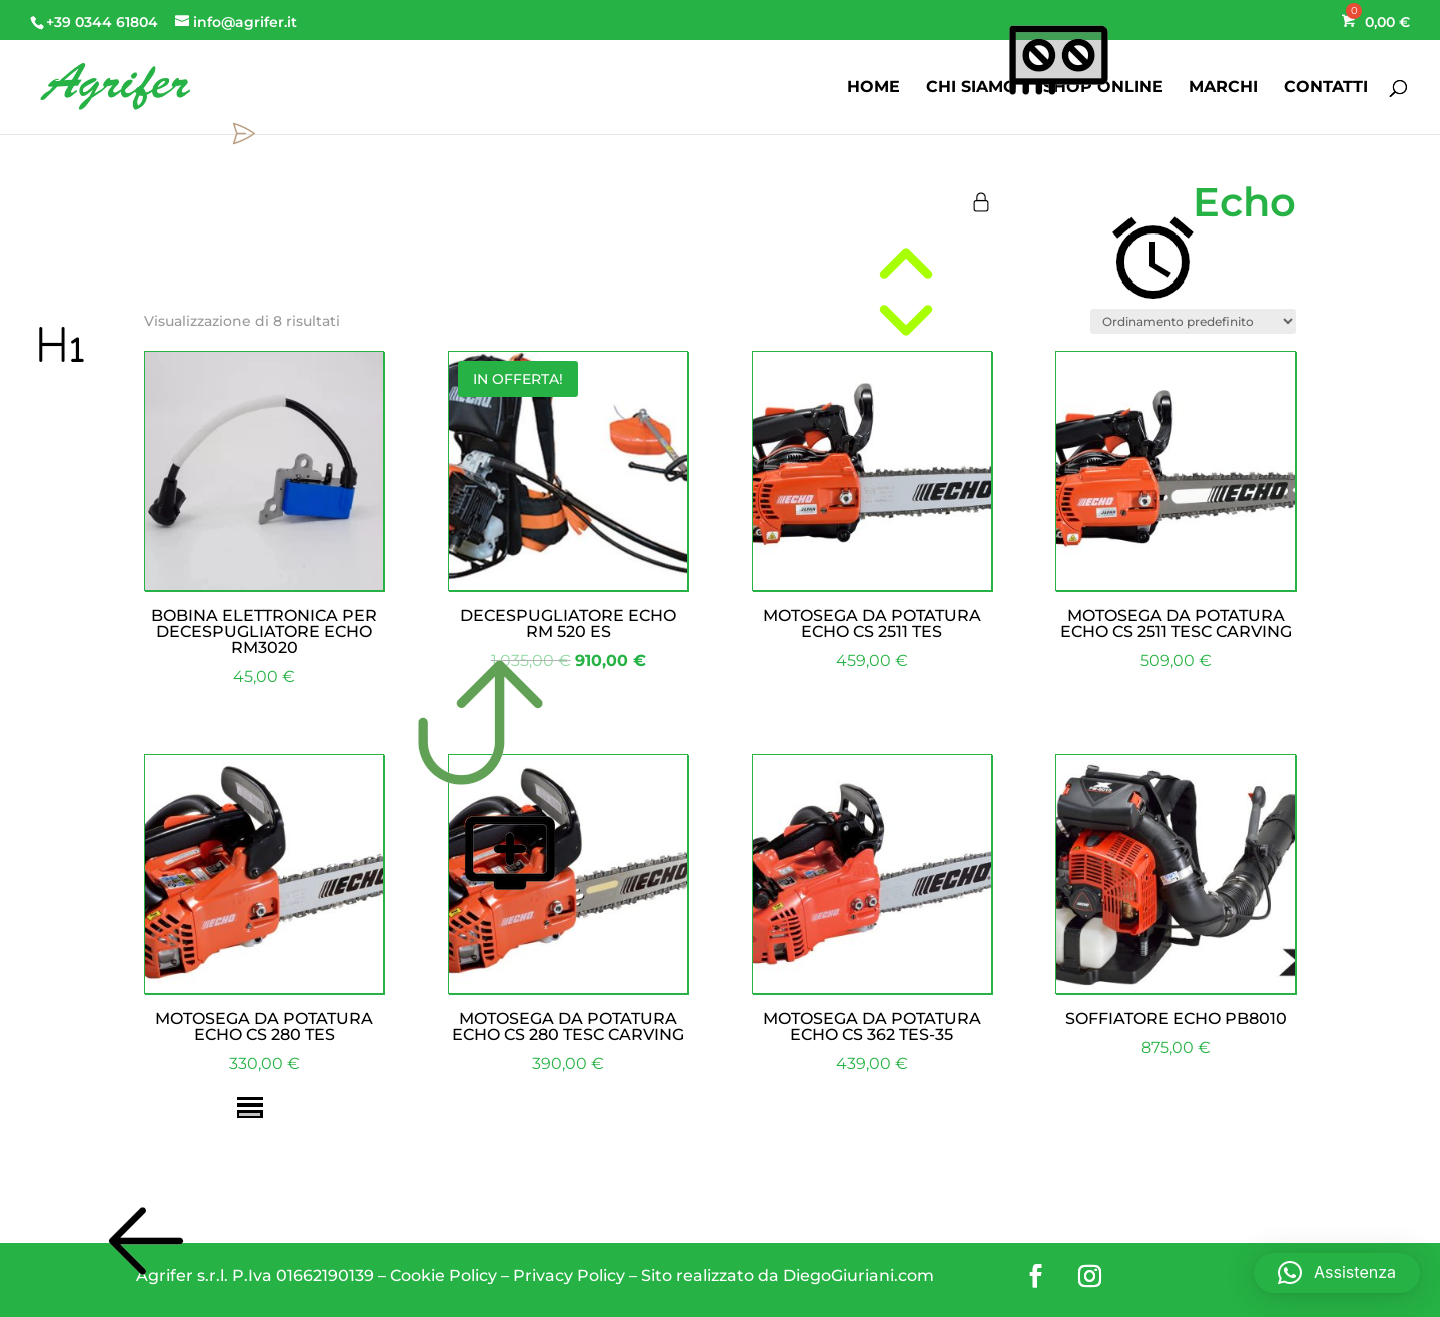 This screenshot has width=1440, height=1317. Describe the element at coordinates (1058, 58) in the screenshot. I see `view graphics card or GPU information` at that location.